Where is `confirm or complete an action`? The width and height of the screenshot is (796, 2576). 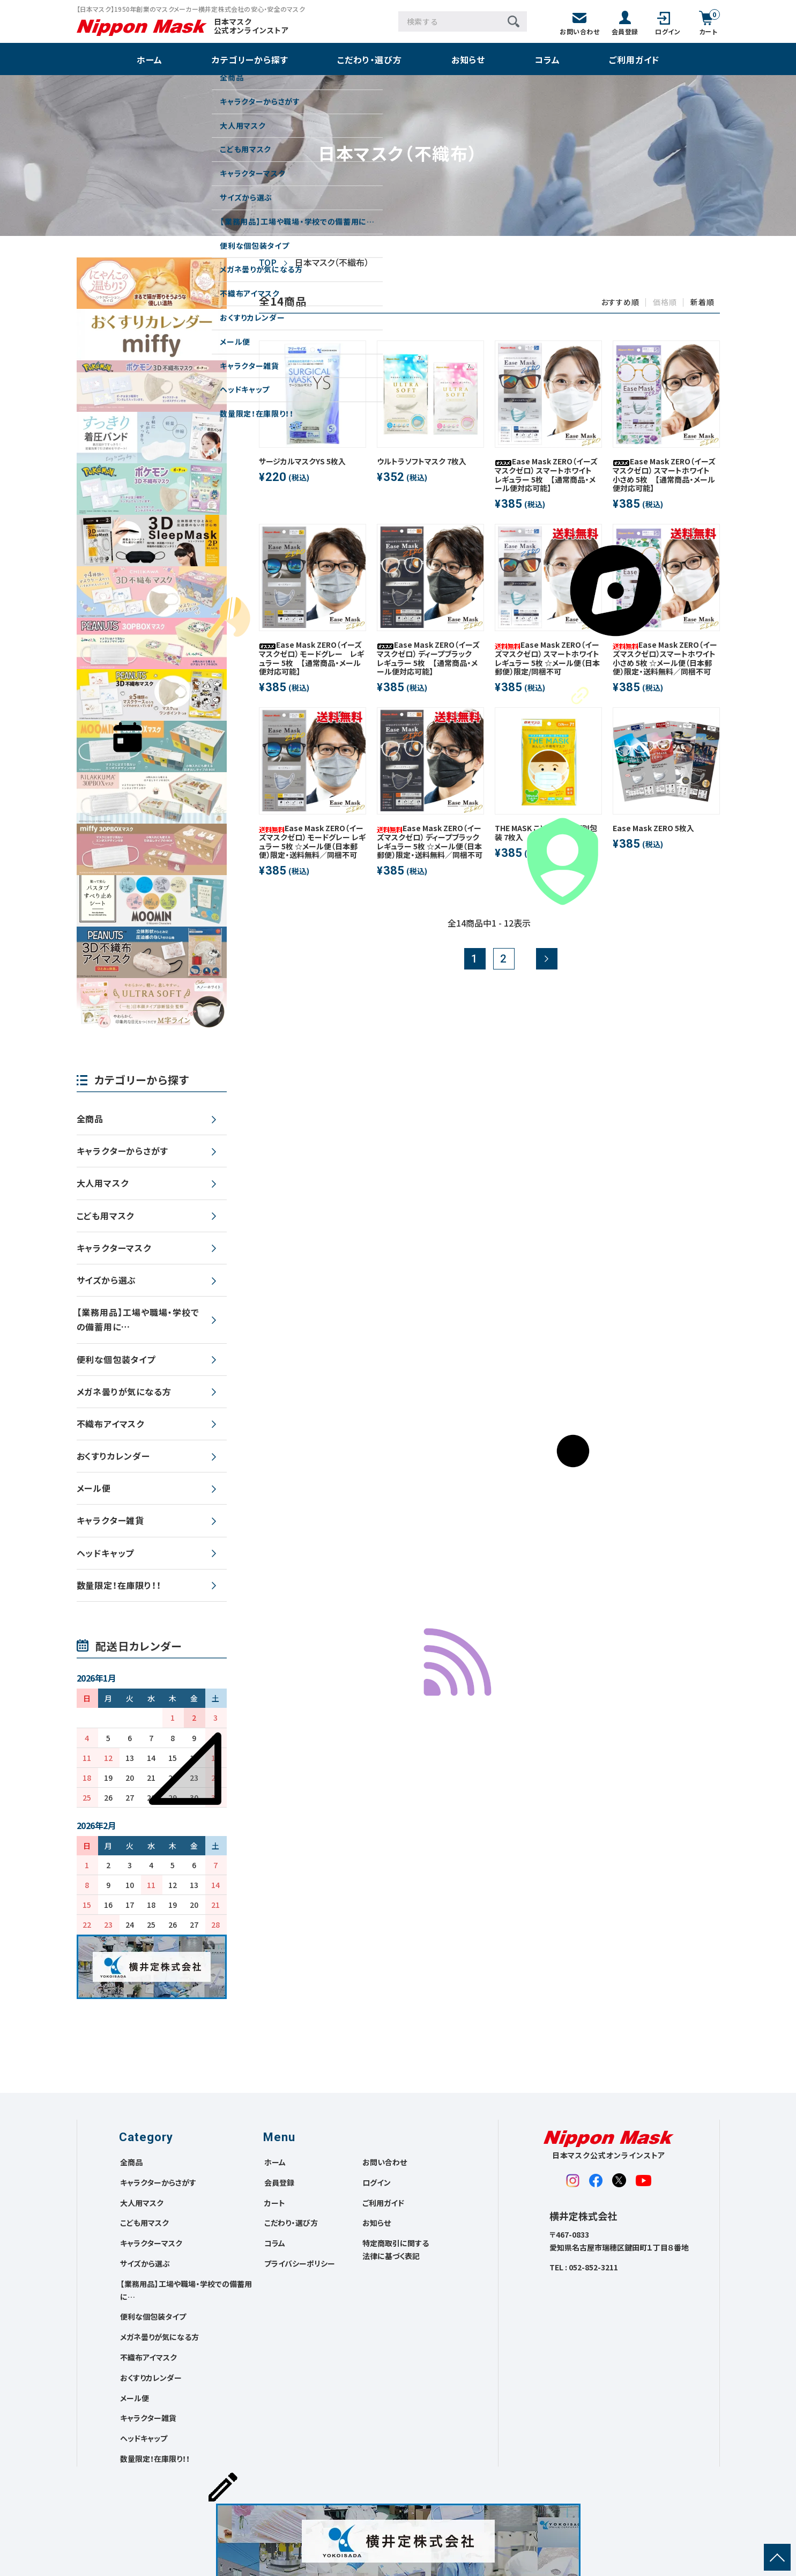 confirm or complete an action is located at coordinates (573, 1451).